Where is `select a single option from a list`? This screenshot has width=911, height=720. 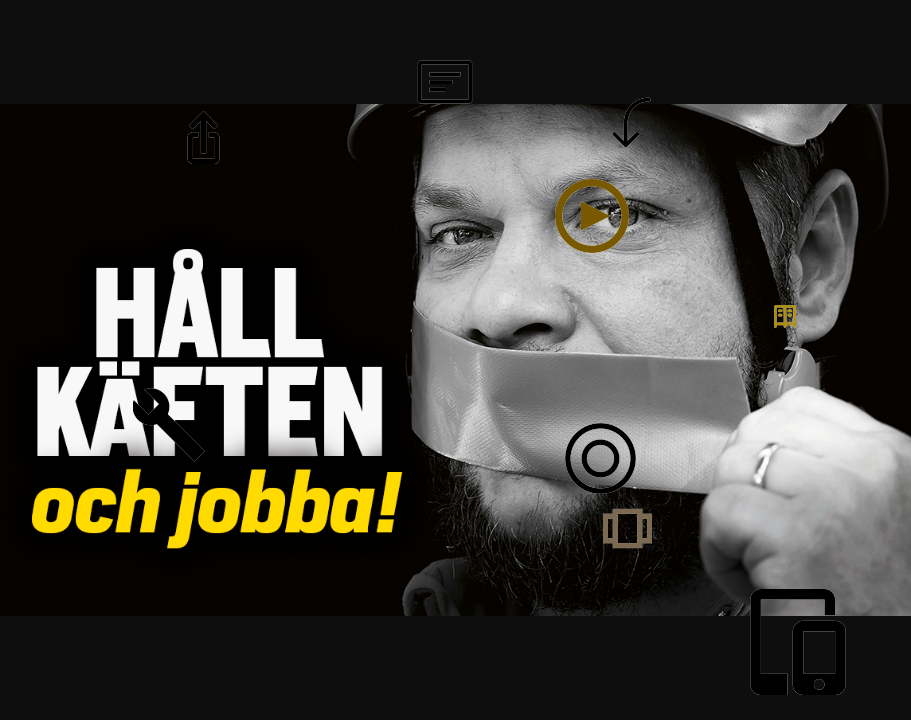 select a single option from a list is located at coordinates (600, 458).